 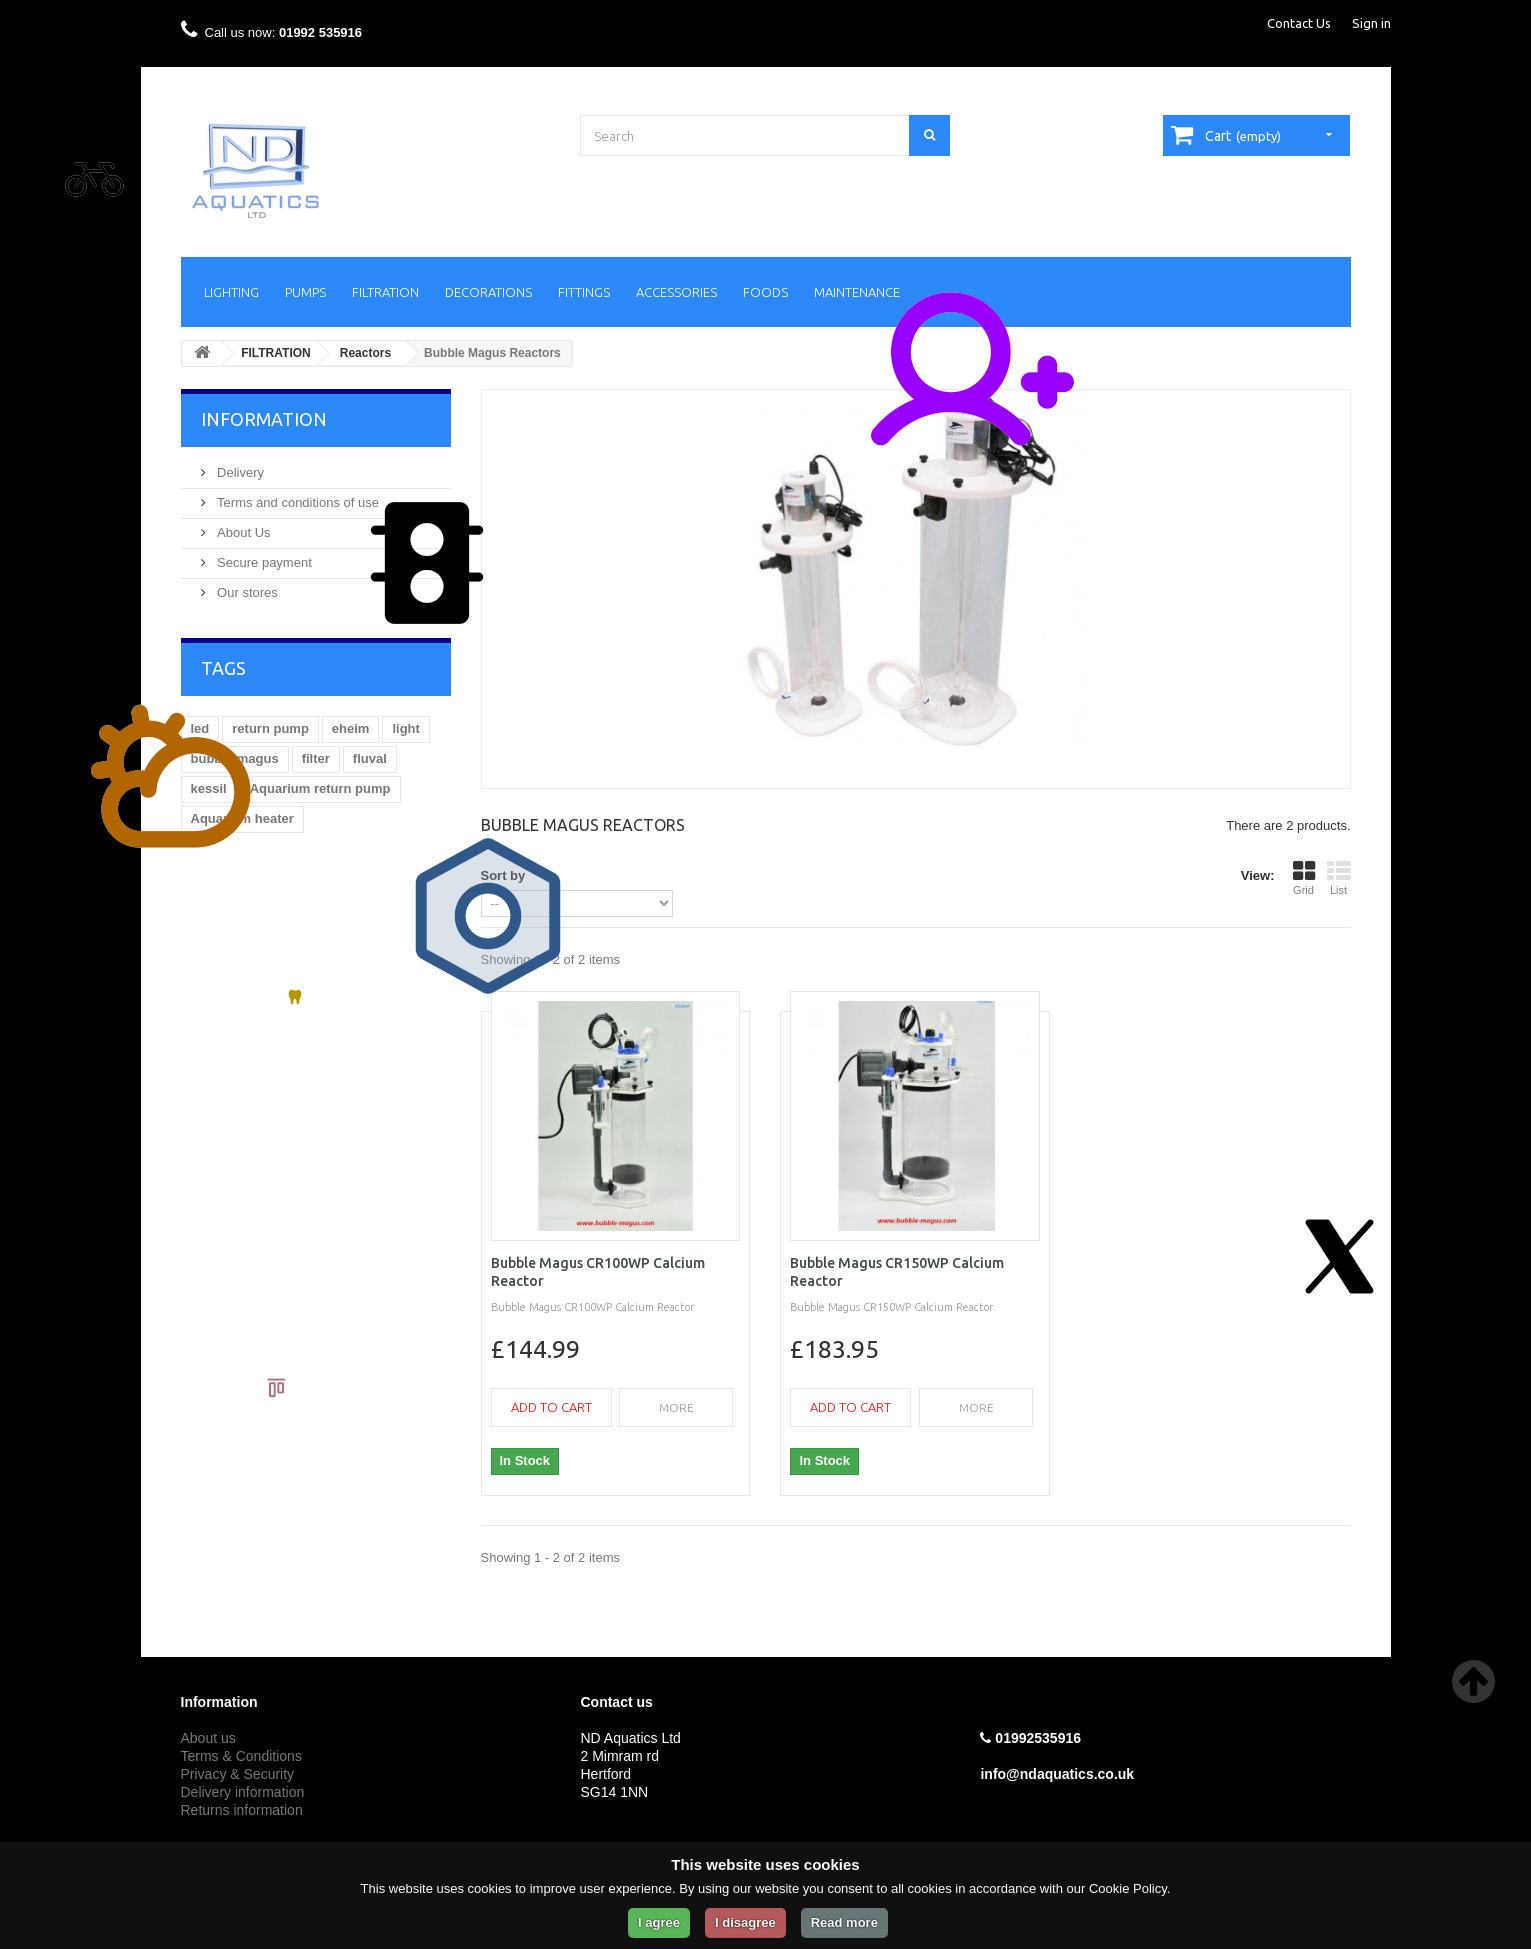 I want to click on access dental or oral health information, so click(x=295, y=997).